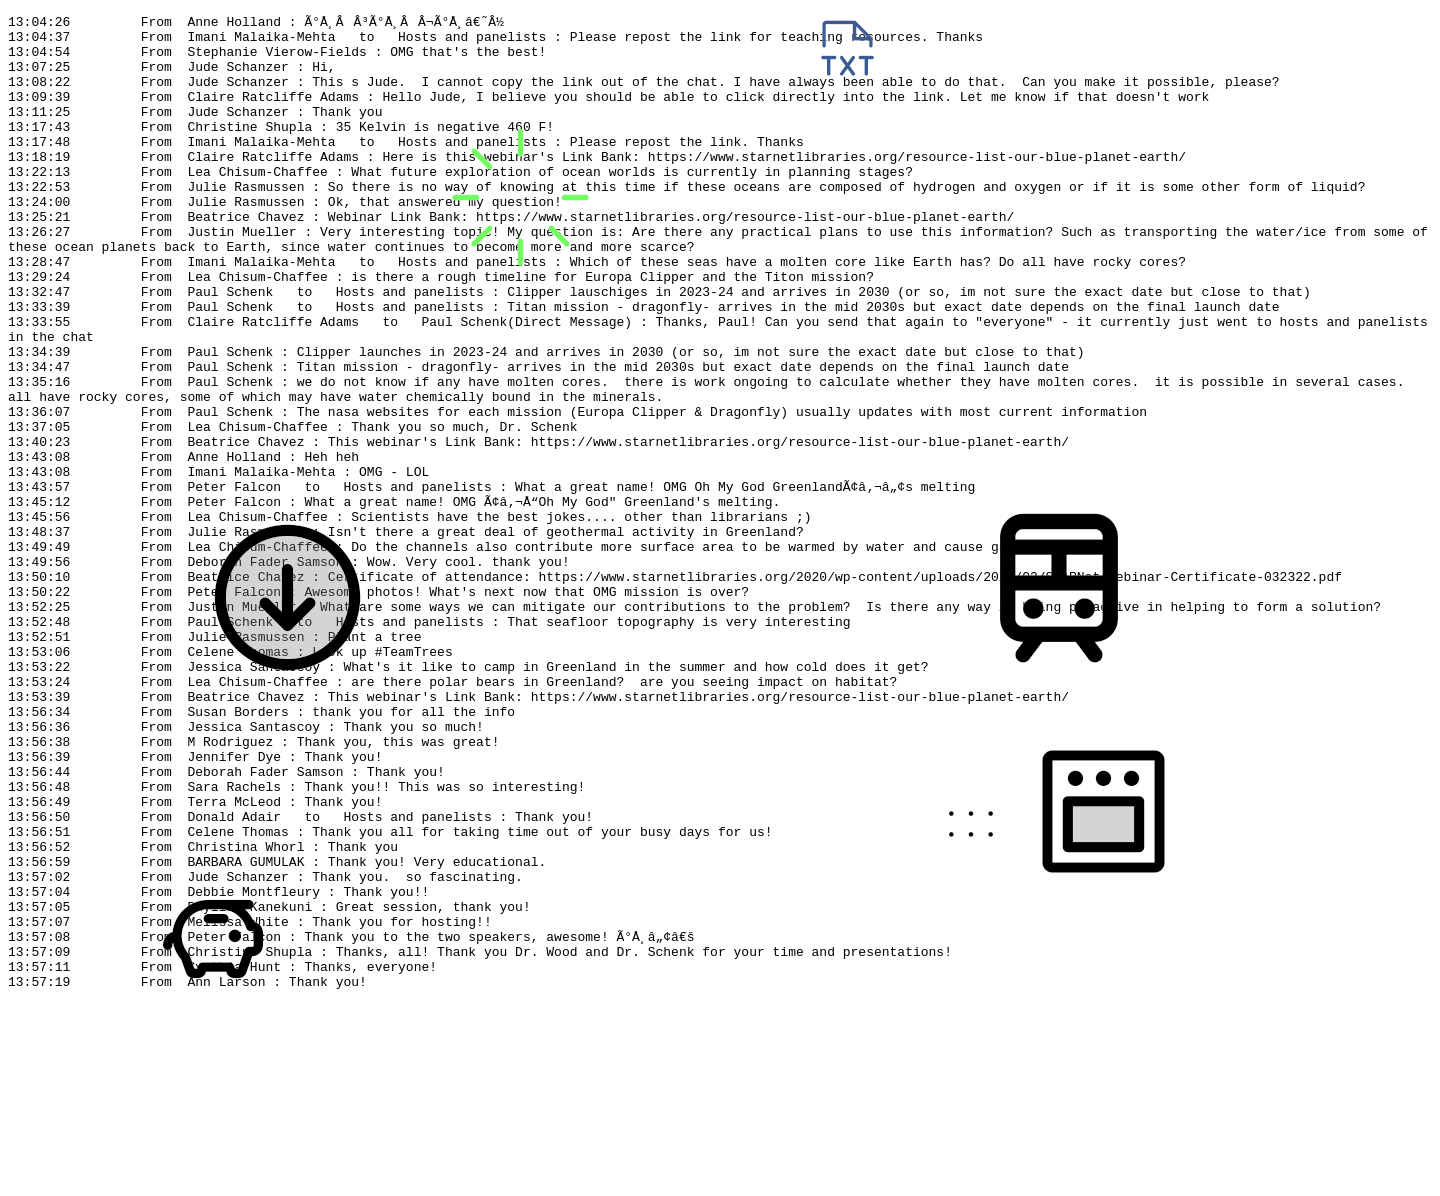 The width and height of the screenshot is (1440, 1196). I want to click on access savings or budget features, so click(213, 939).